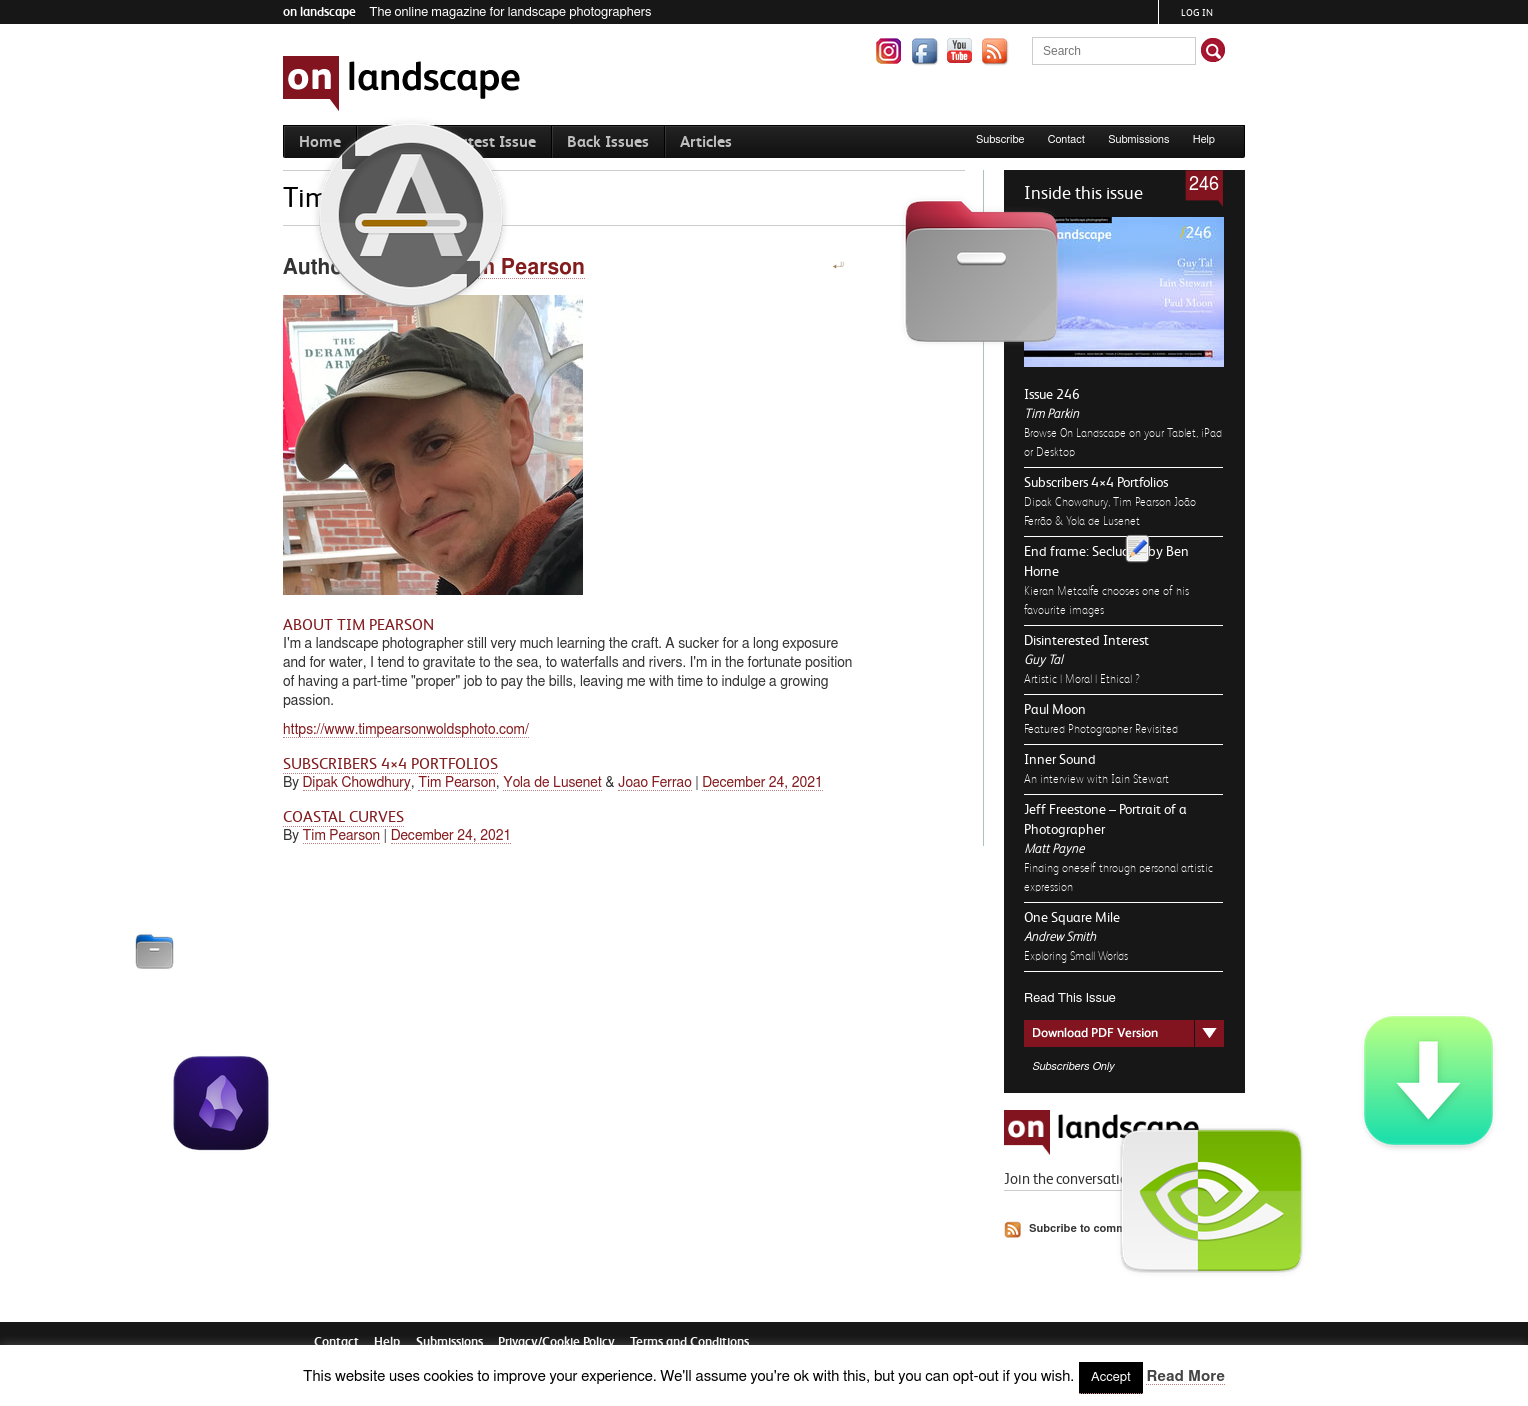 The height and width of the screenshot is (1406, 1528). Describe the element at coordinates (838, 265) in the screenshot. I see `reply to all recipients of an email` at that location.